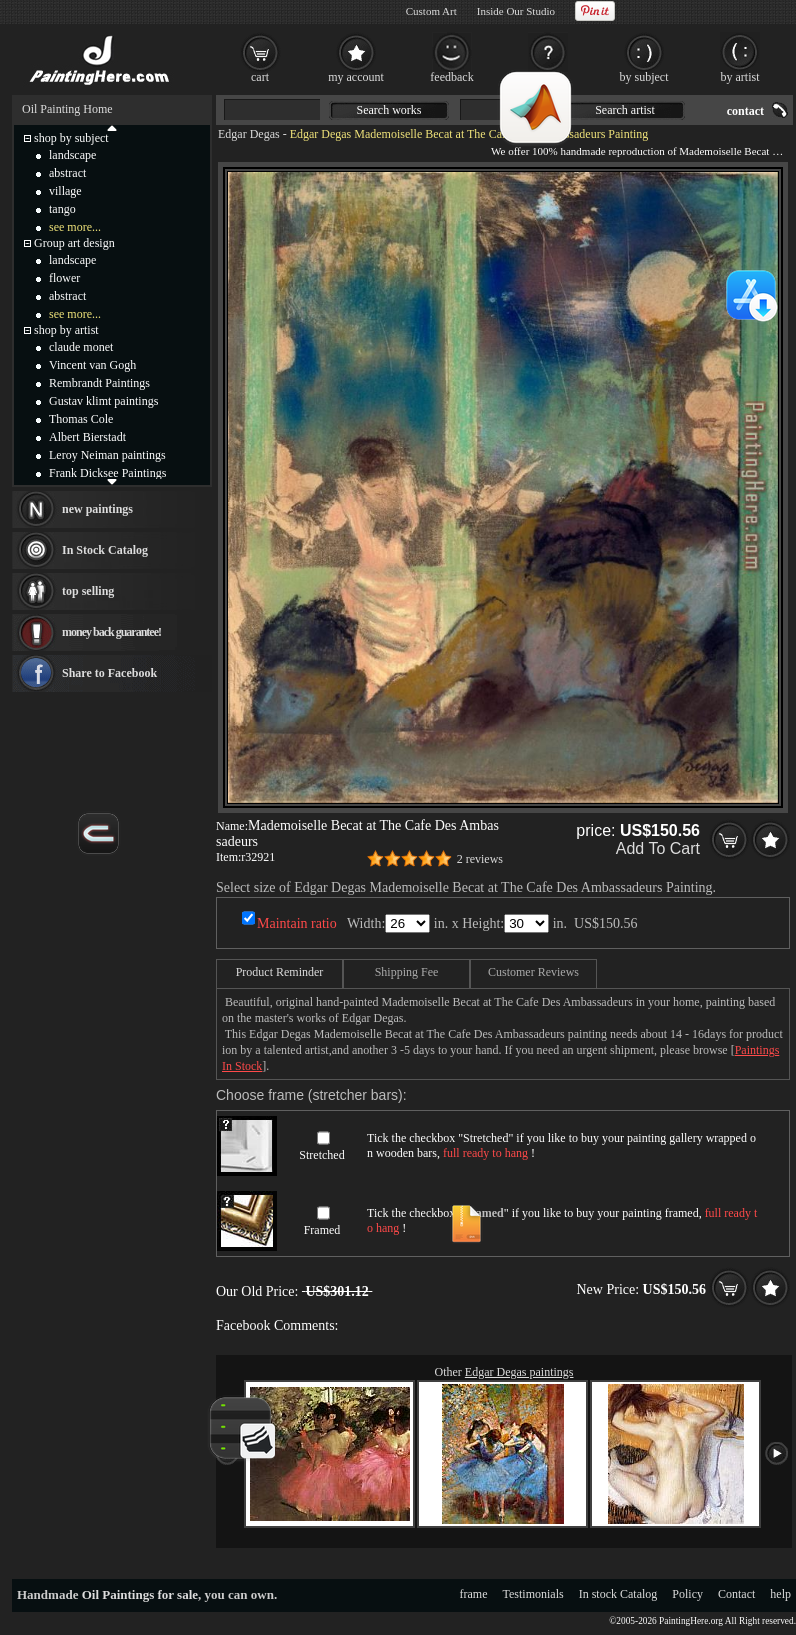  Describe the element at coordinates (535, 107) in the screenshot. I see `open MATLAB application` at that location.